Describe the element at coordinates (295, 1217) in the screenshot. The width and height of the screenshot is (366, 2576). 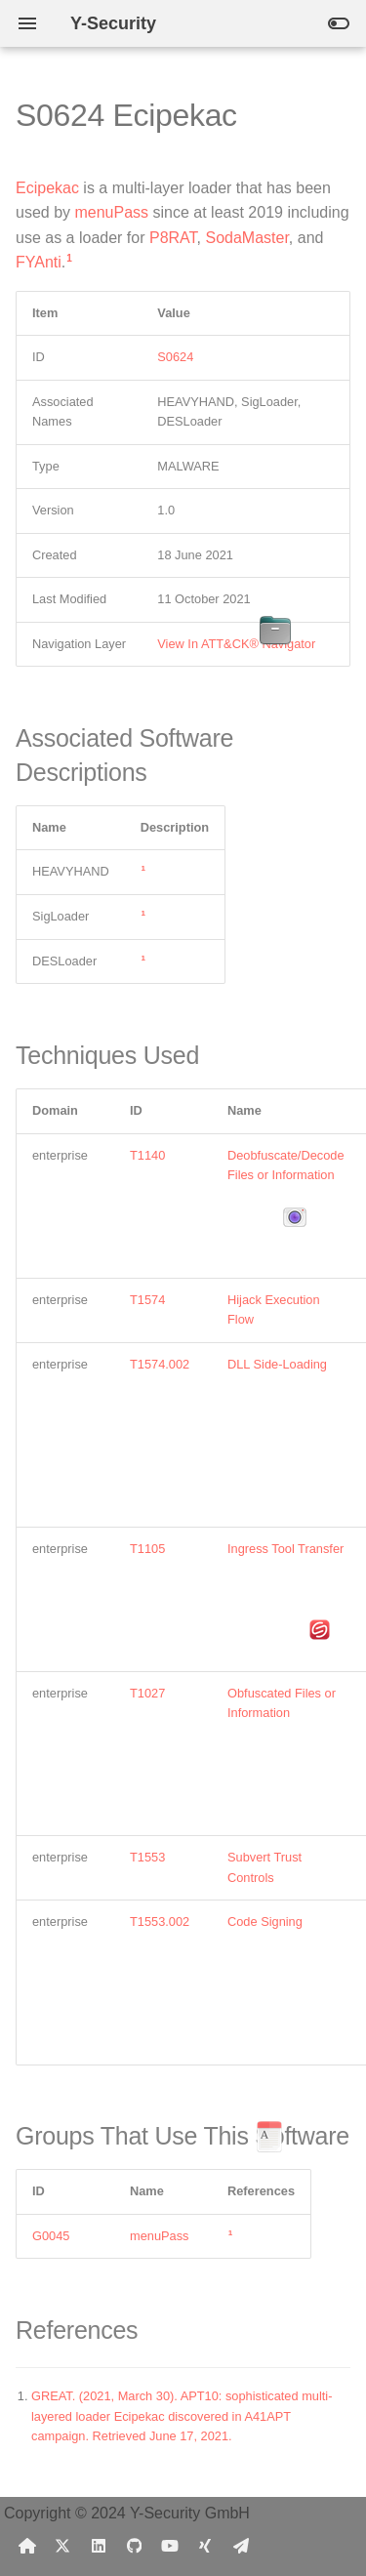
I see `open the camera app` at that location.